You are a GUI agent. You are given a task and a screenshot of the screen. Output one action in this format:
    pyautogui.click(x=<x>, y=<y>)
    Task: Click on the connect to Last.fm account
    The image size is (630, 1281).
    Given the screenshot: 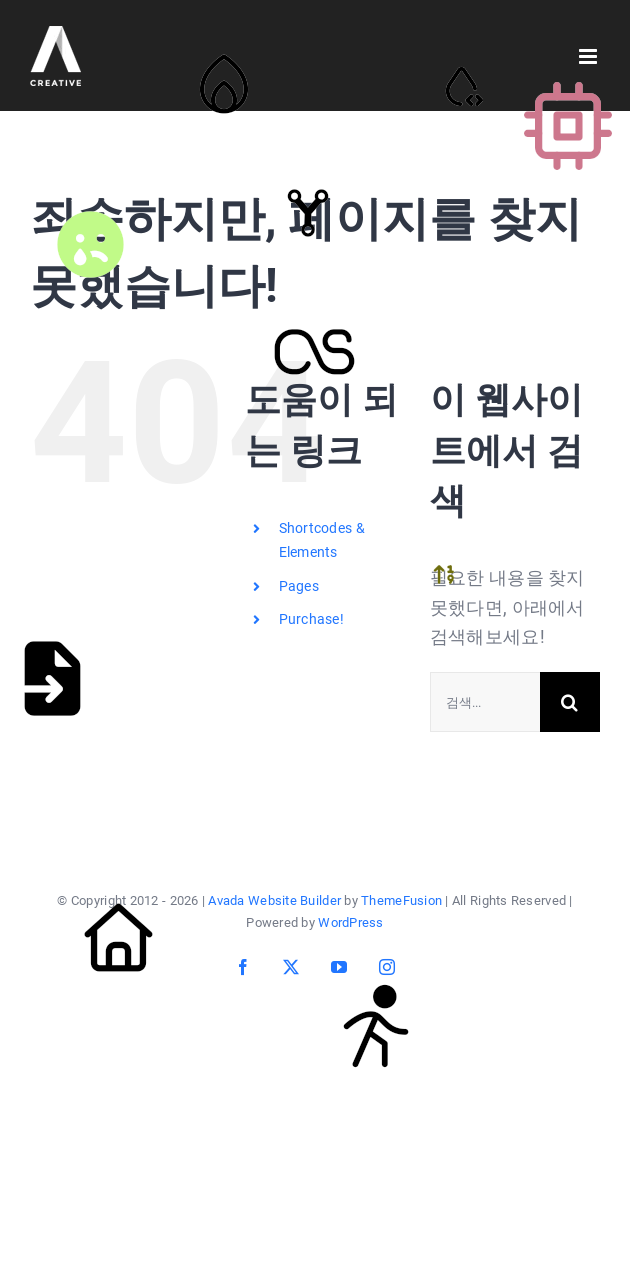 What is the action you would take?
    pyautogui.click(x=314, y=350)
    